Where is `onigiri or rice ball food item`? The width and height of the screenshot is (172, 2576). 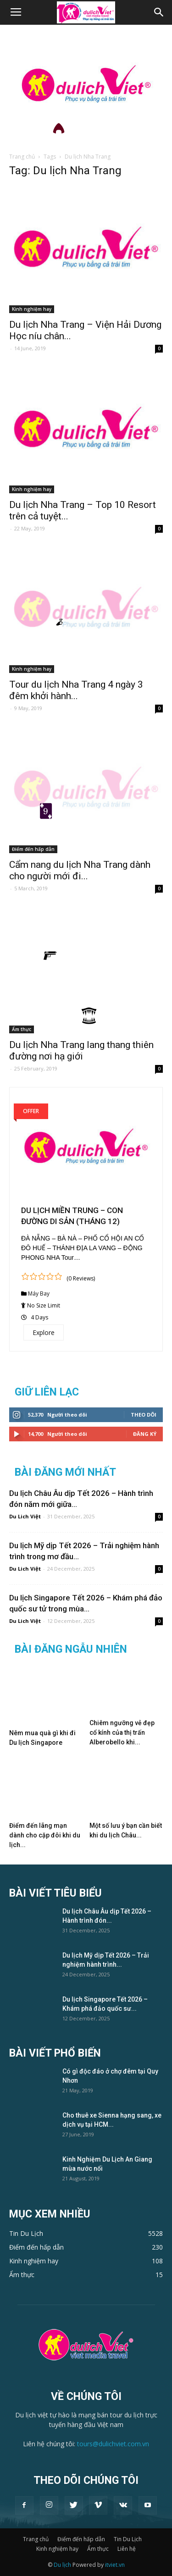 onigiri or rice ball food item is located at coordinates (59, 128).